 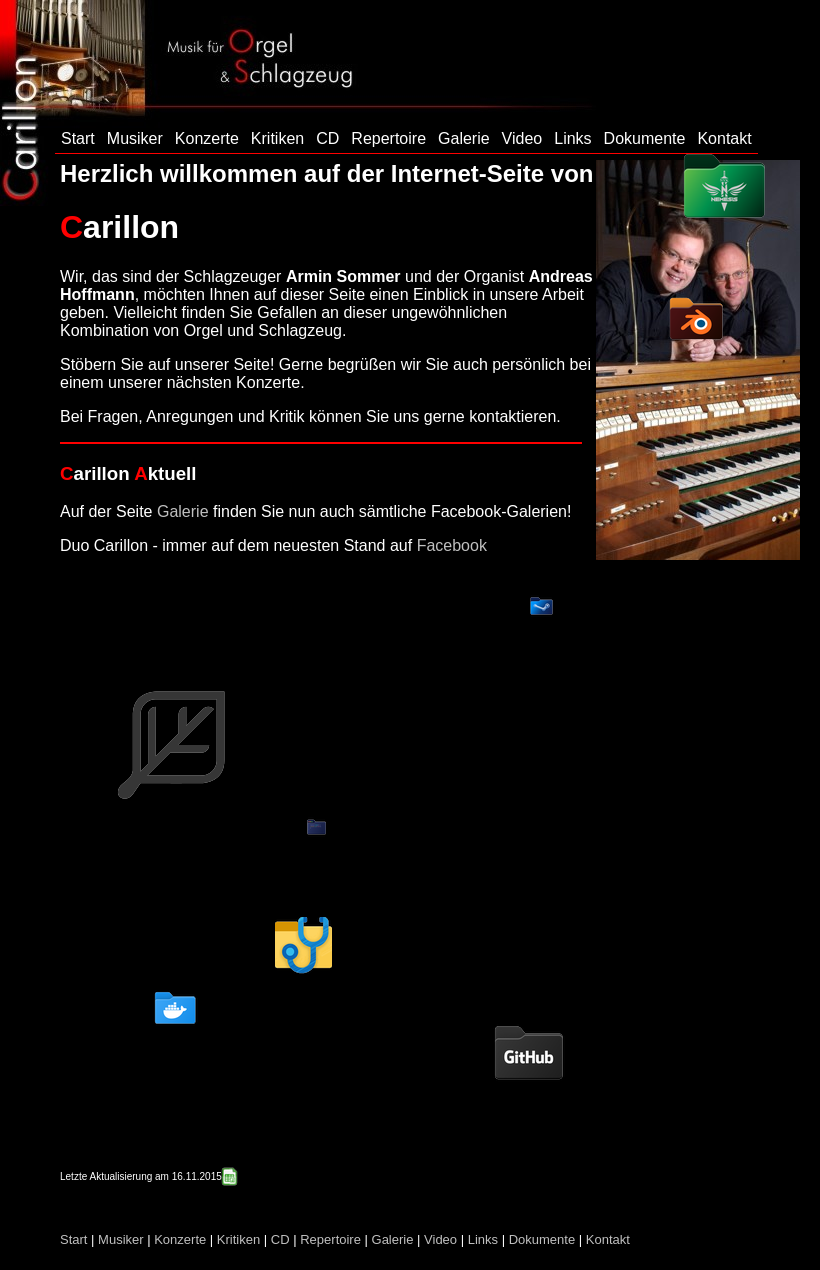 I want to click on open a libreoffice calc spreadsheet file, so click(x=229, y=1176).